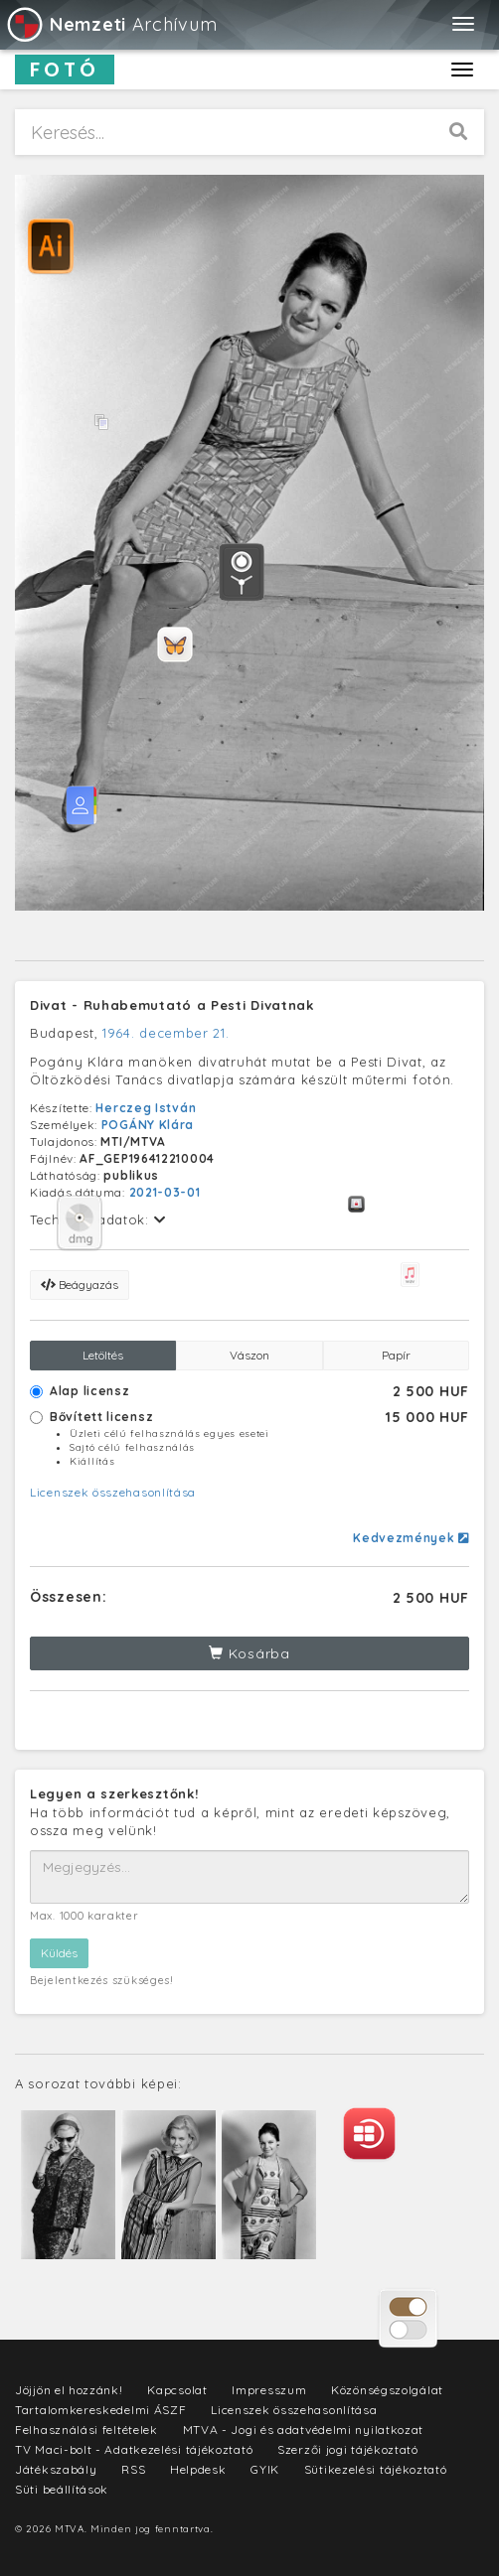 This screenshot has width=499, height=2576. Describe the element at coordinates (175, 644) in the screenshot. I see `open freemind mind-mapping application` at that location.